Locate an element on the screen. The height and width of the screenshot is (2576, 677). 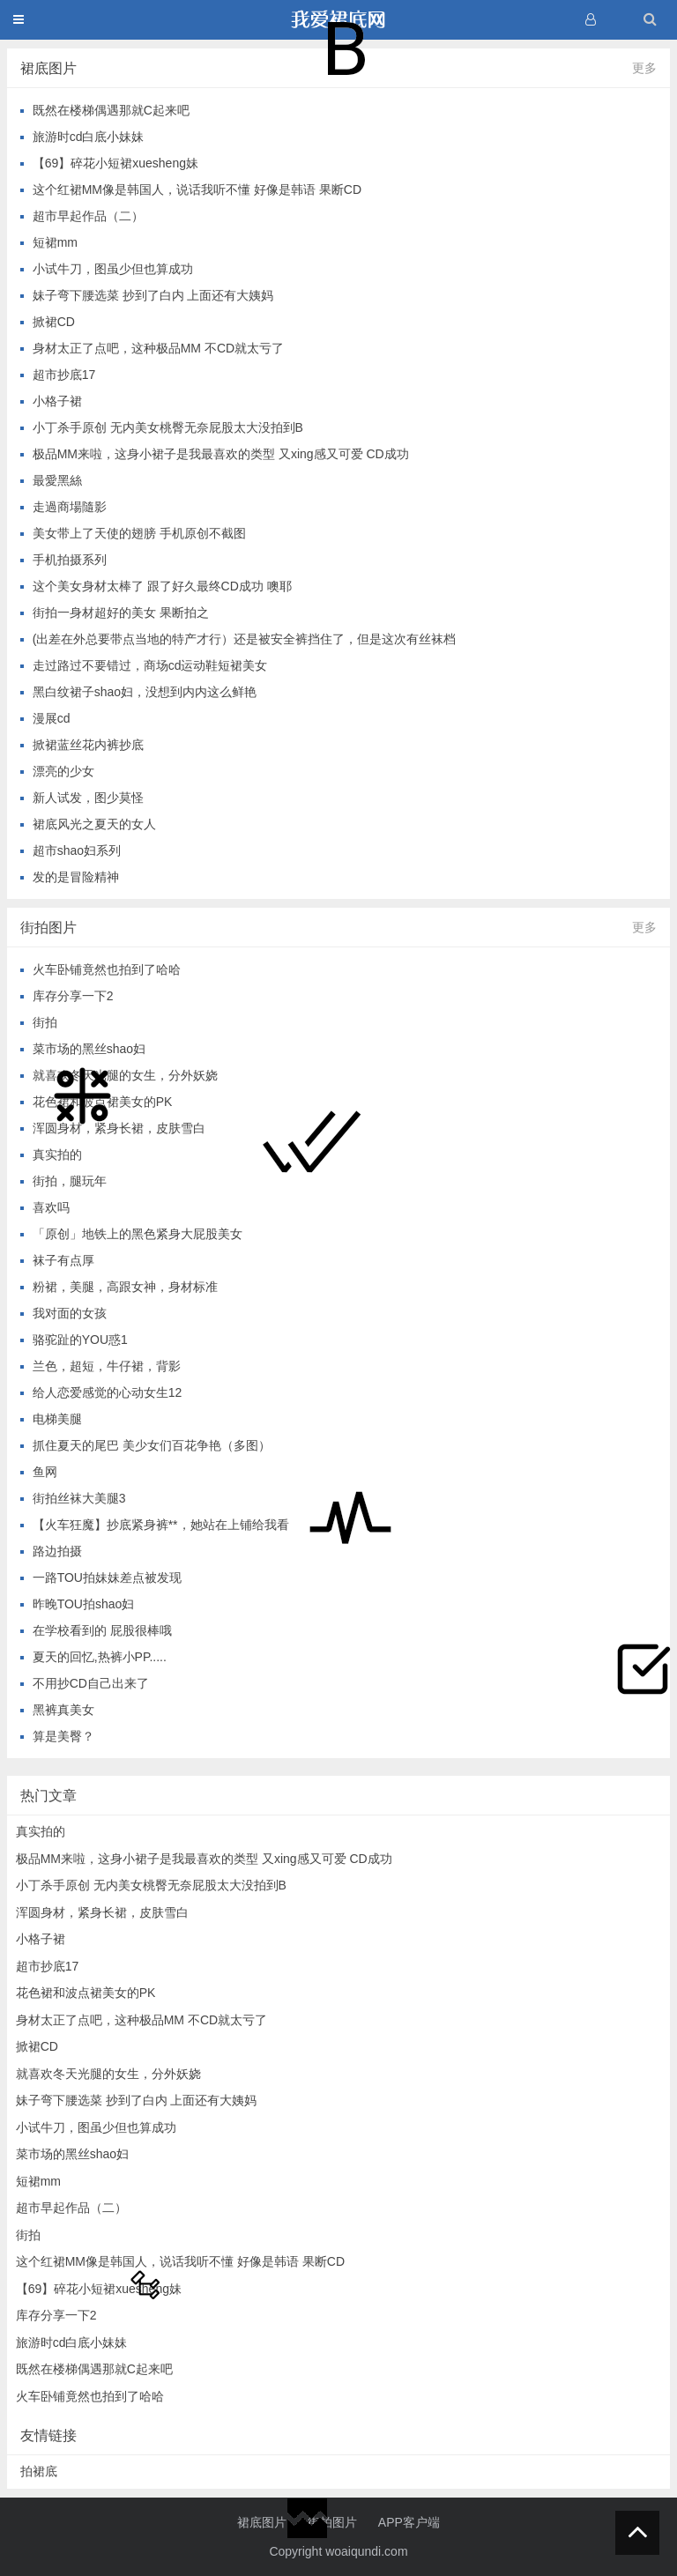
apply bold formatting to selected text is located at coordinates (344, 48).